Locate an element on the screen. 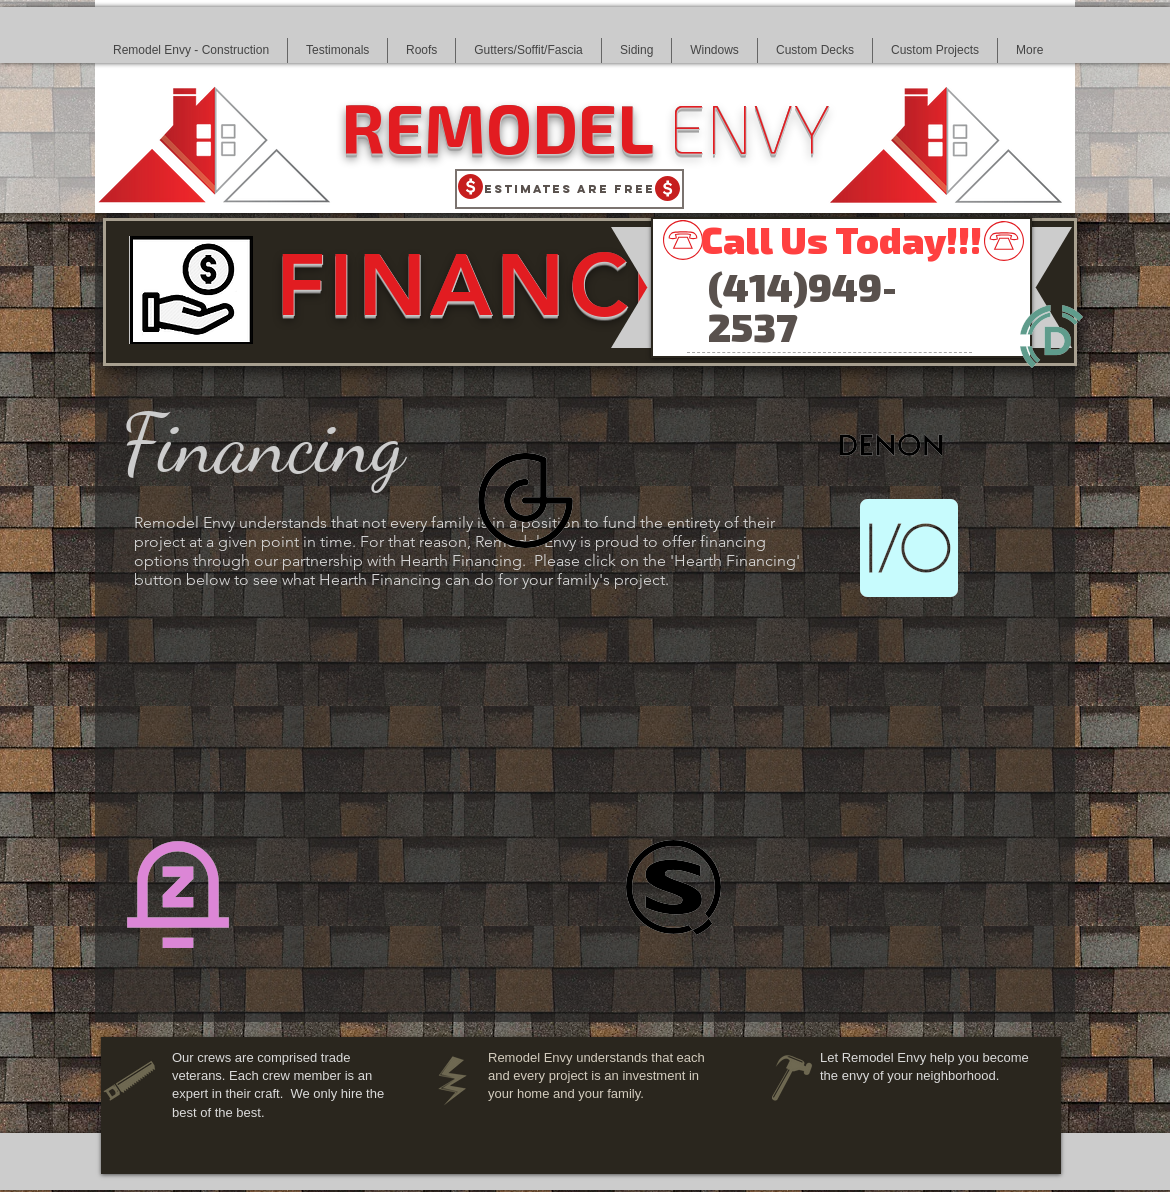 Image resolution: width=1170 pixels, height=1192 pixels. visit the Game Developer website is located at coordinates (525, 500).